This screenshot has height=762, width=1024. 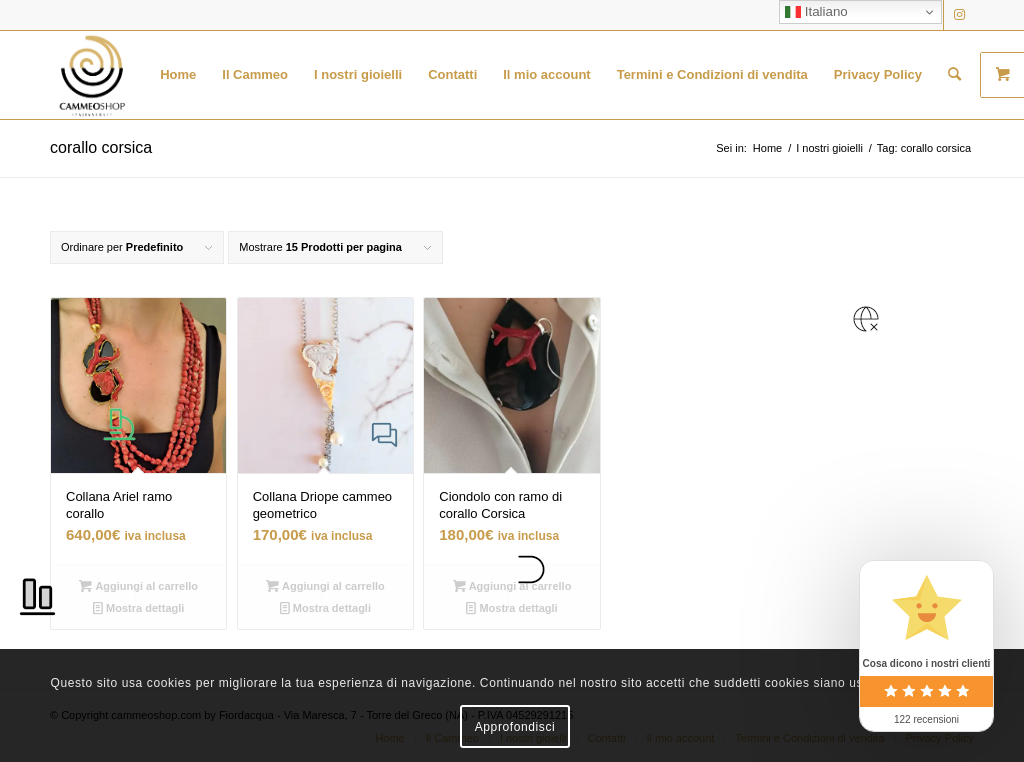 I want to click on open your conversations, so click(x=384, y=434).